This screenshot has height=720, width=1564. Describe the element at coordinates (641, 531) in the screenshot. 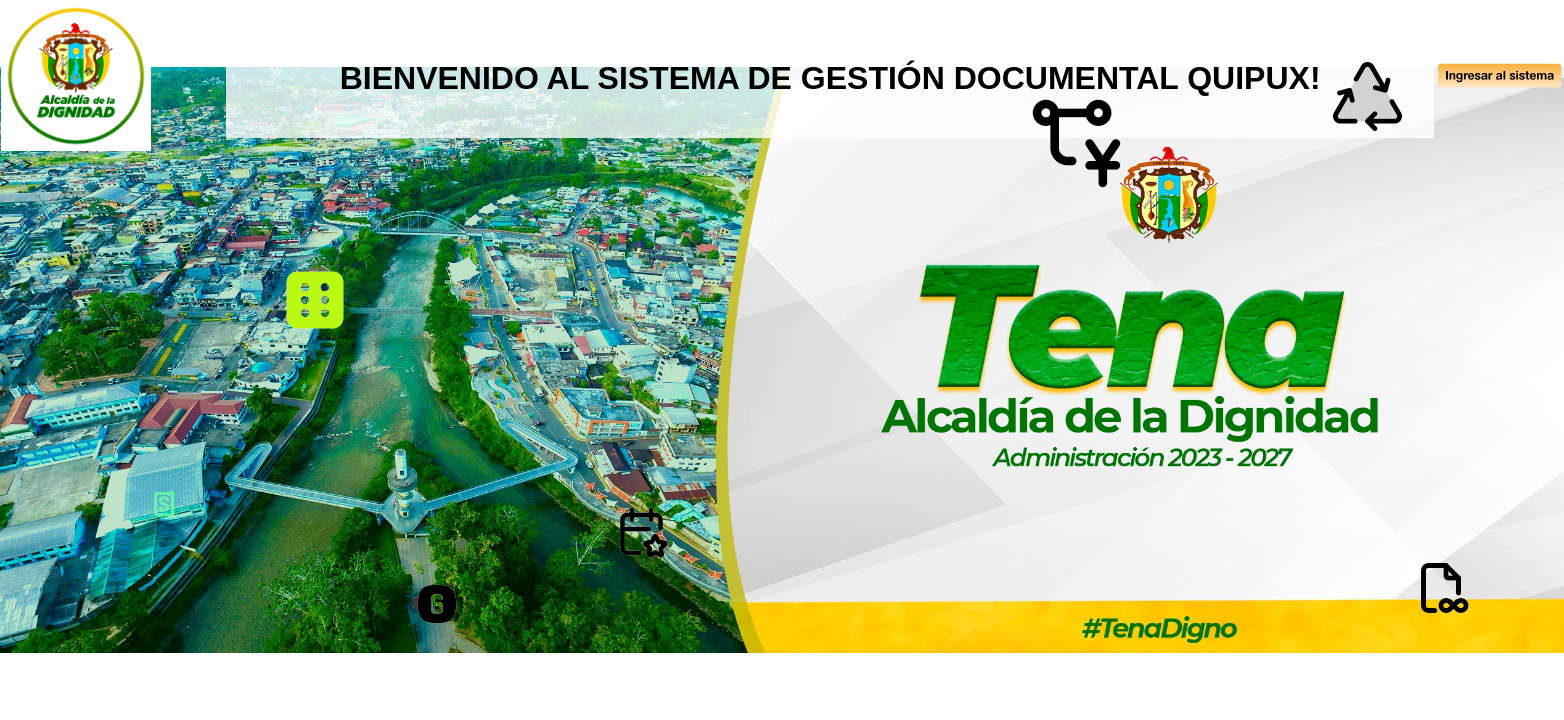

I see `view starred or favorite events` at that location.